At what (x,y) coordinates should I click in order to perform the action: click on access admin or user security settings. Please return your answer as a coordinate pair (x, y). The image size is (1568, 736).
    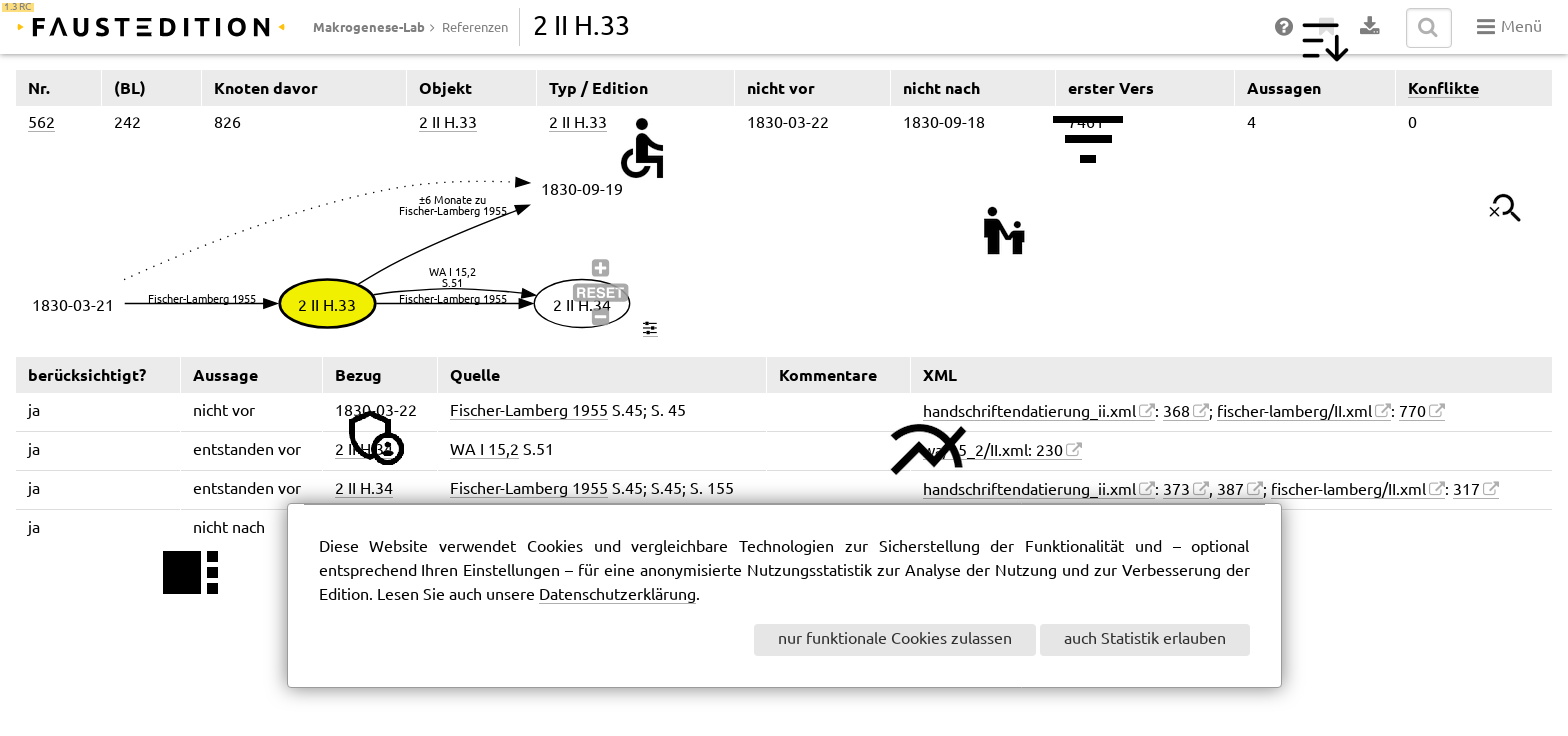
    Looking at the image, I should click on (374, 435).